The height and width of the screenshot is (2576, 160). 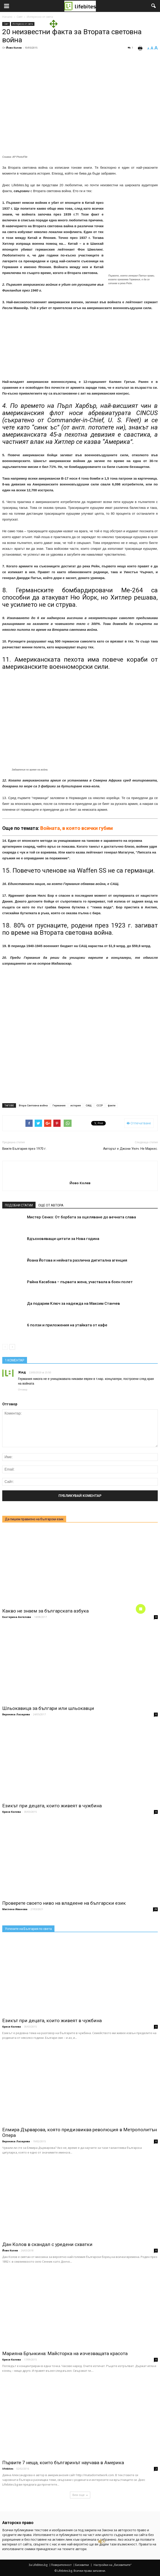 What do you see at coordinates (141, 1609) in the screenshot?
I see `stop media playback` at bounding box center [141, 1609].